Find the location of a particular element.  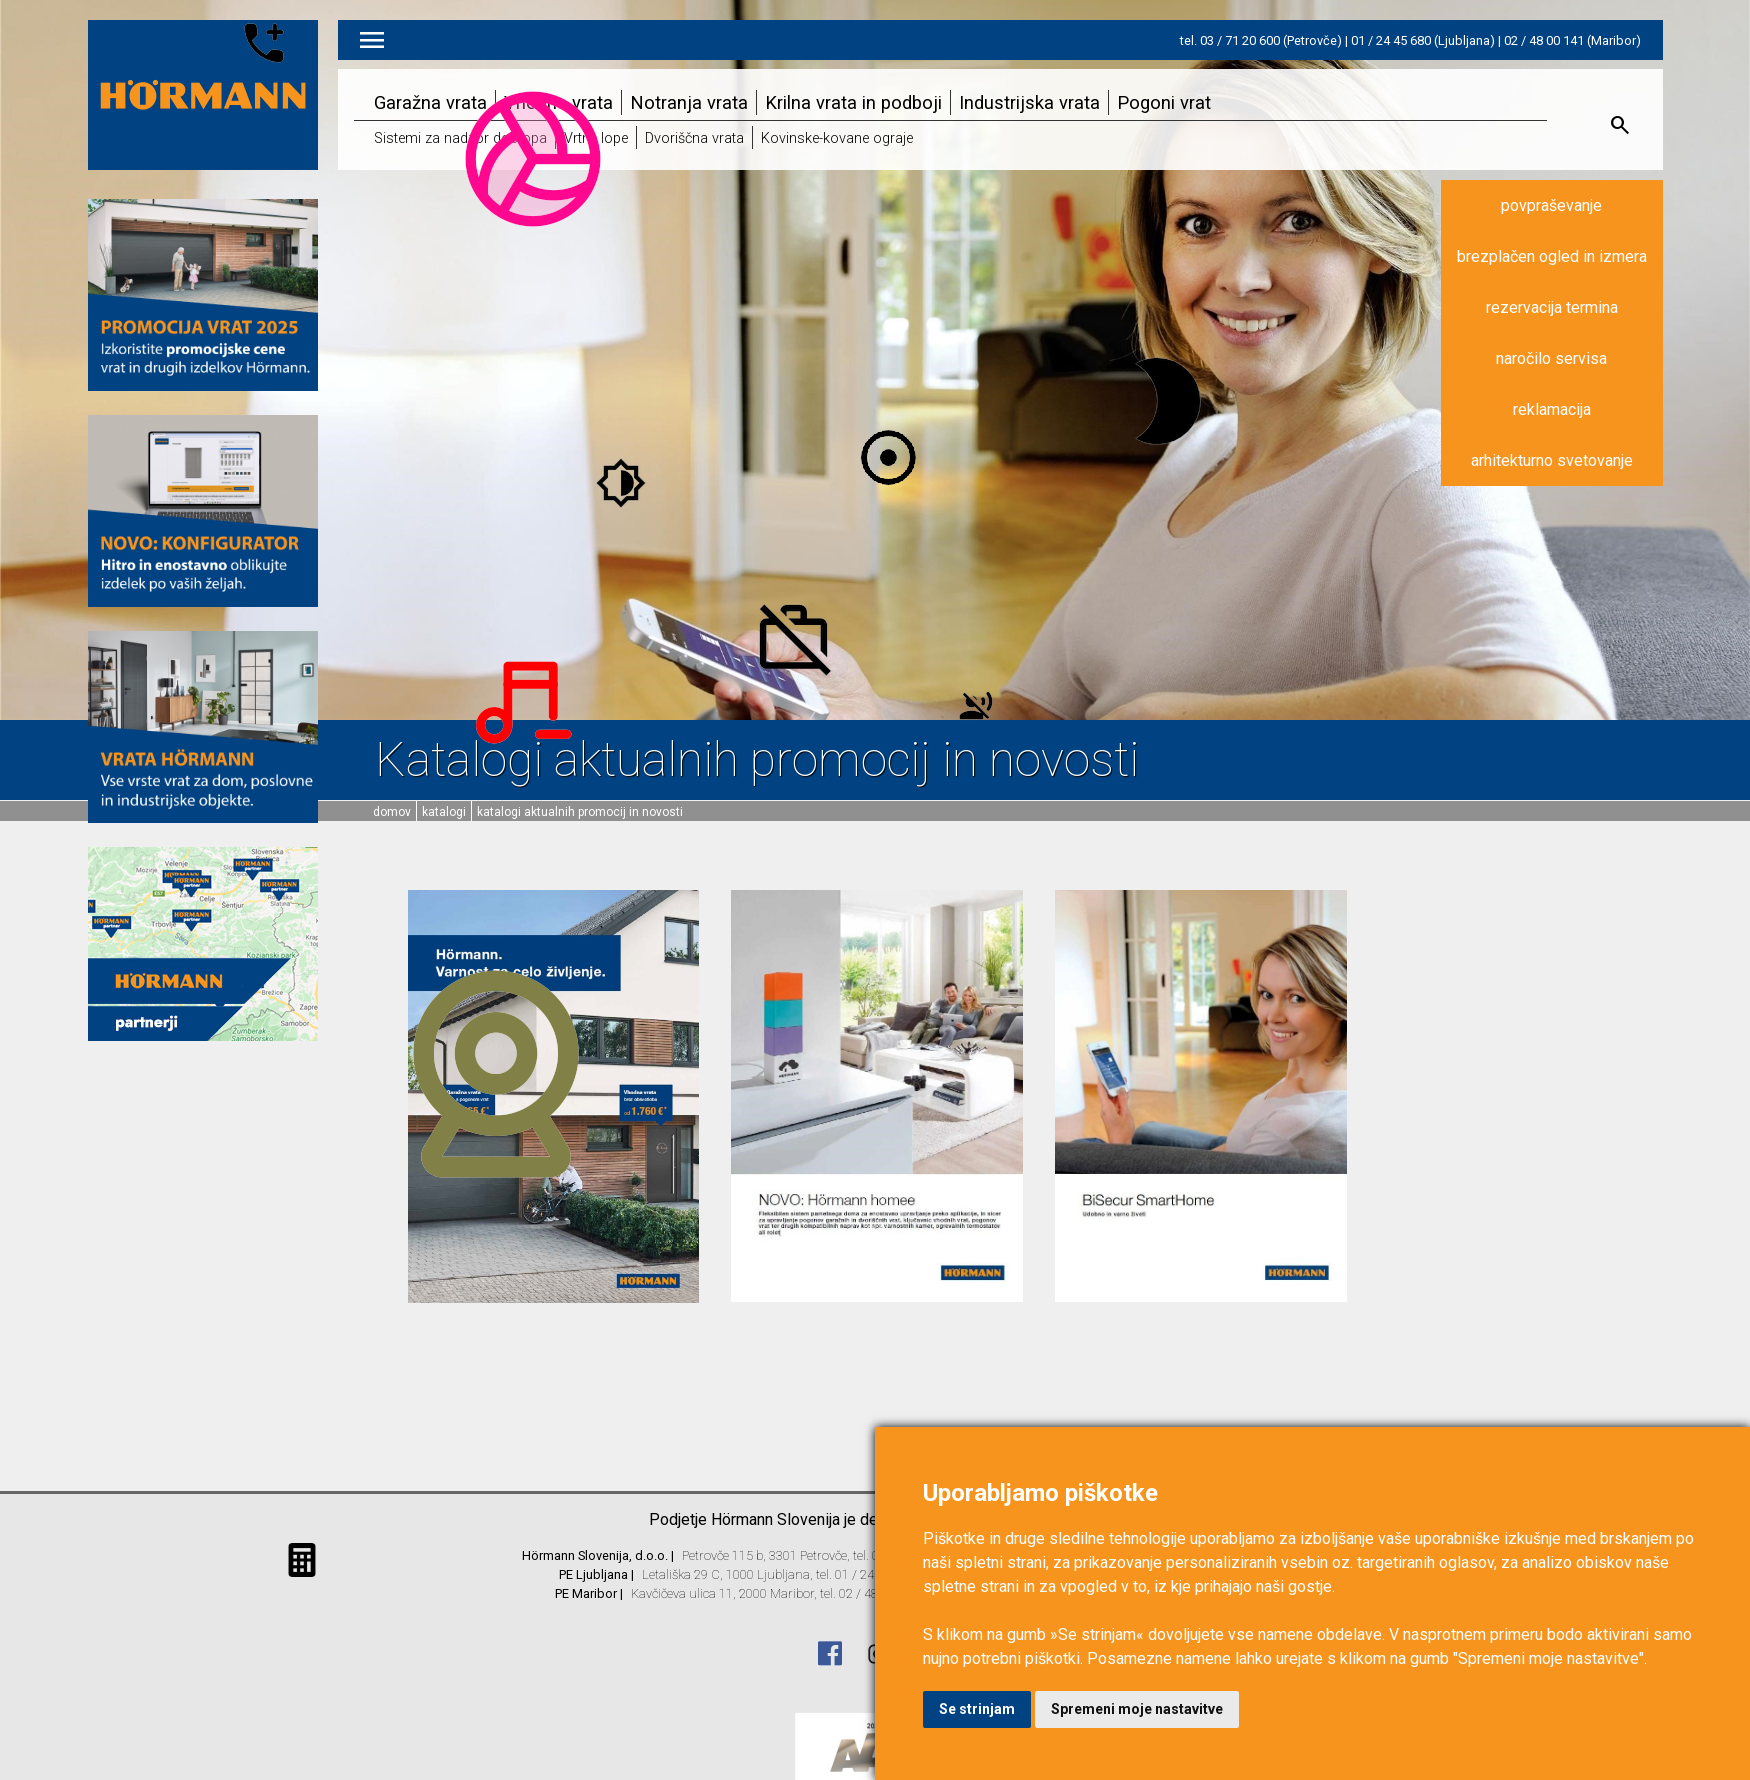

access webcam settings is located at coordinates (496, 1074).